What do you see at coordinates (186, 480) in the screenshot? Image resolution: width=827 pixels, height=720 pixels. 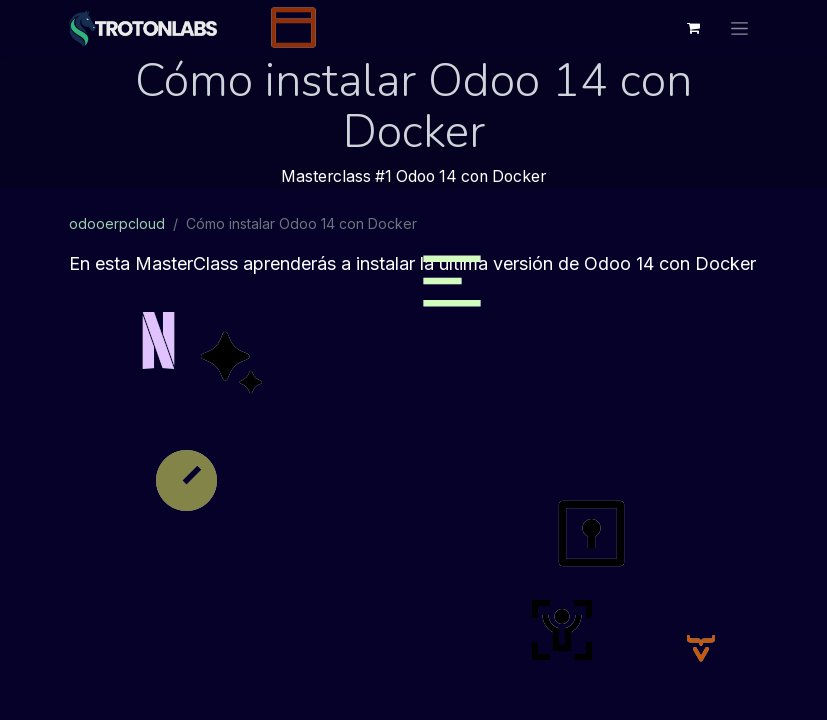 I see `start or set a timer` at bounding box center [186, 480].